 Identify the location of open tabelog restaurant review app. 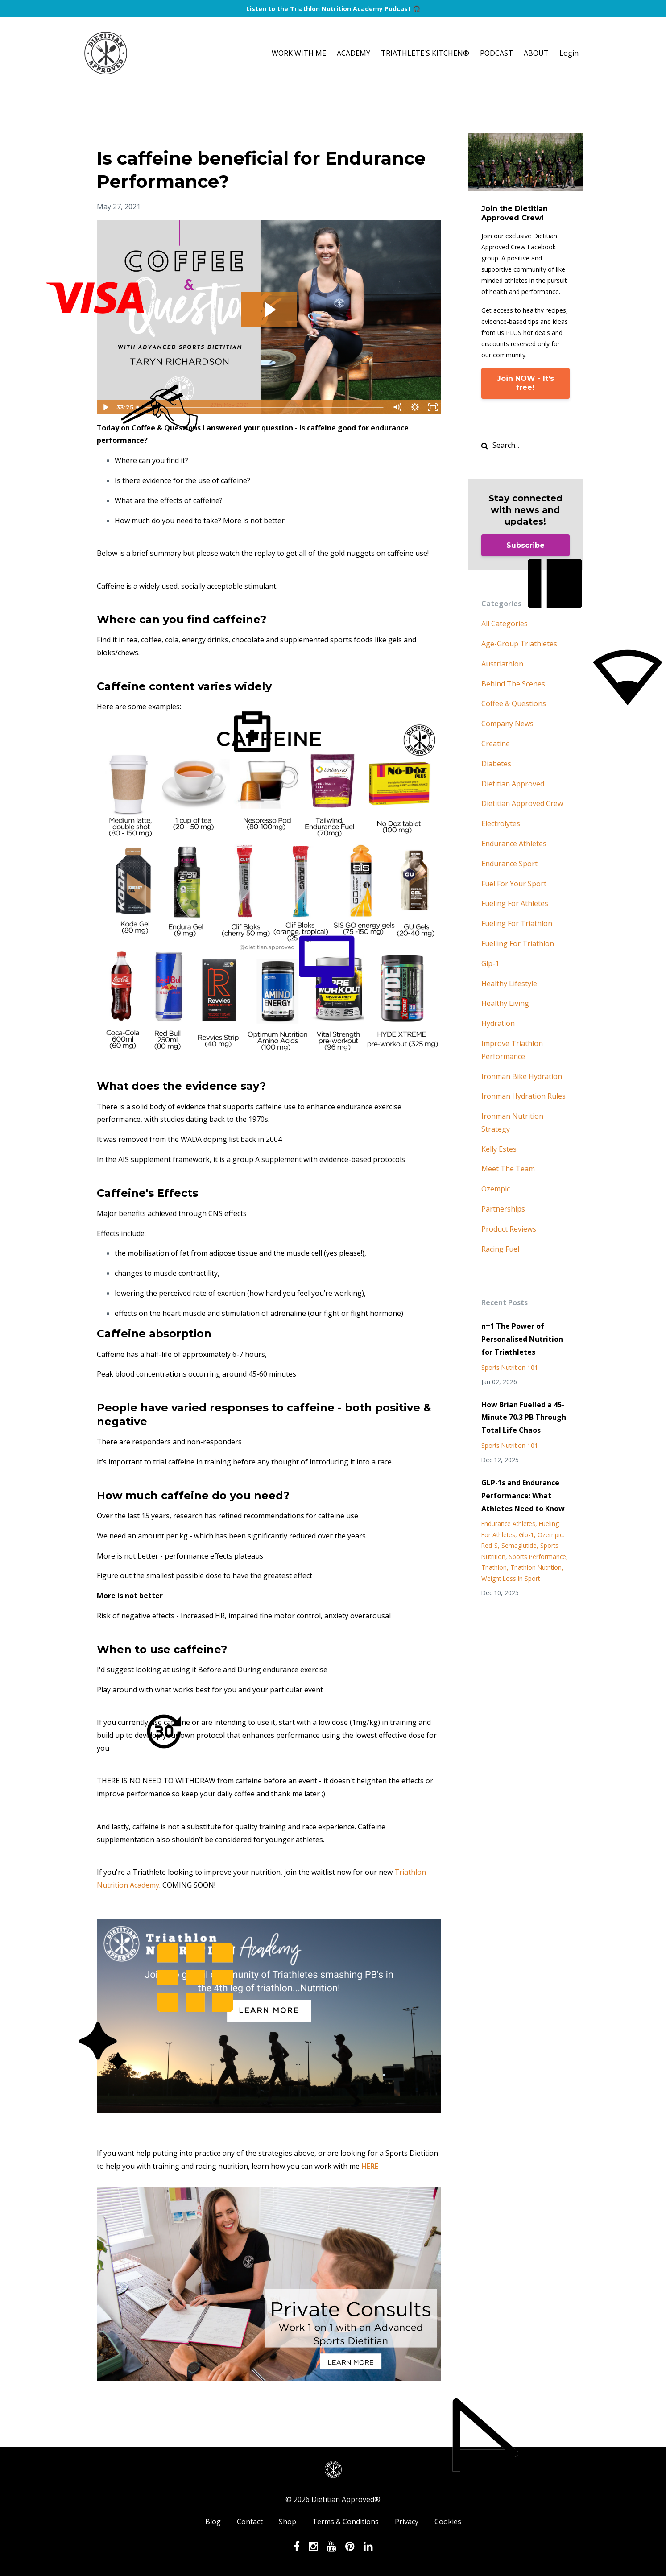
(159, 408).